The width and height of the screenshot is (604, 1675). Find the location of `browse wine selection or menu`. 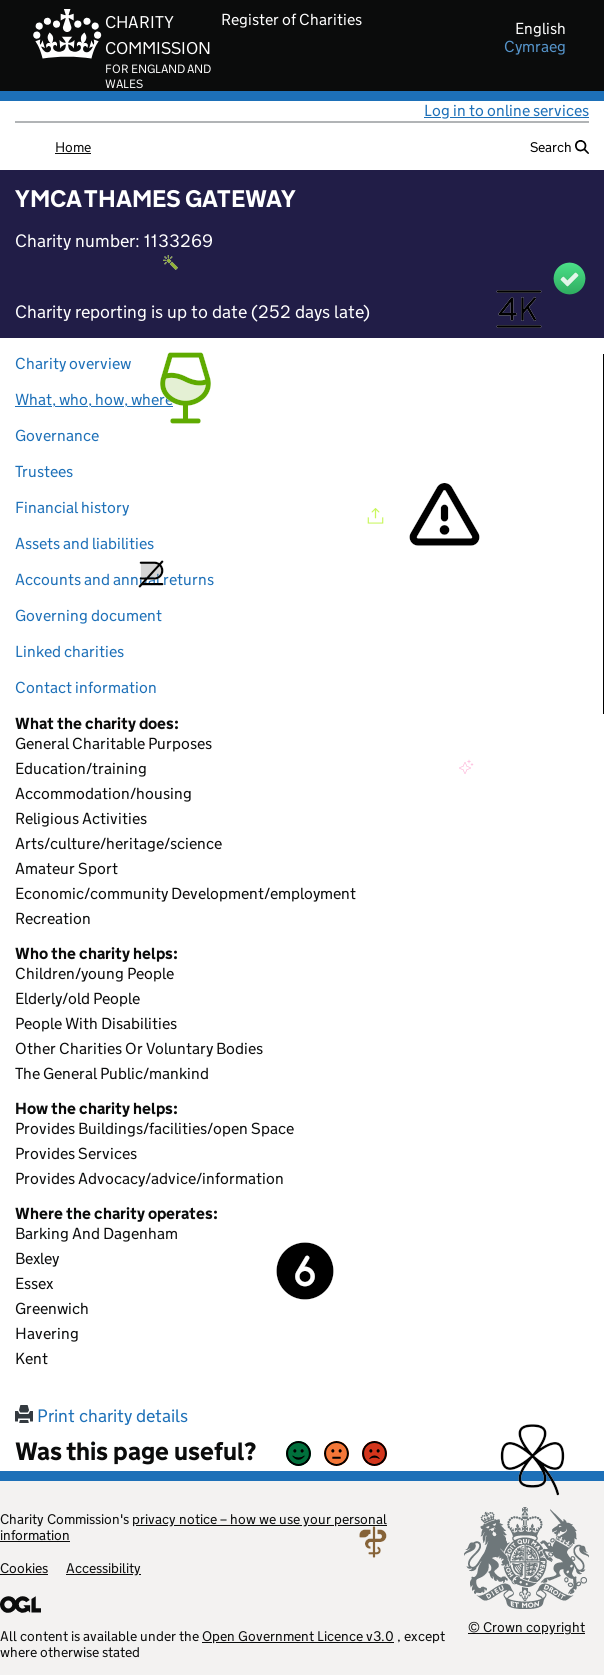

browse wine selection or menu is located at coordinates (185, 385).